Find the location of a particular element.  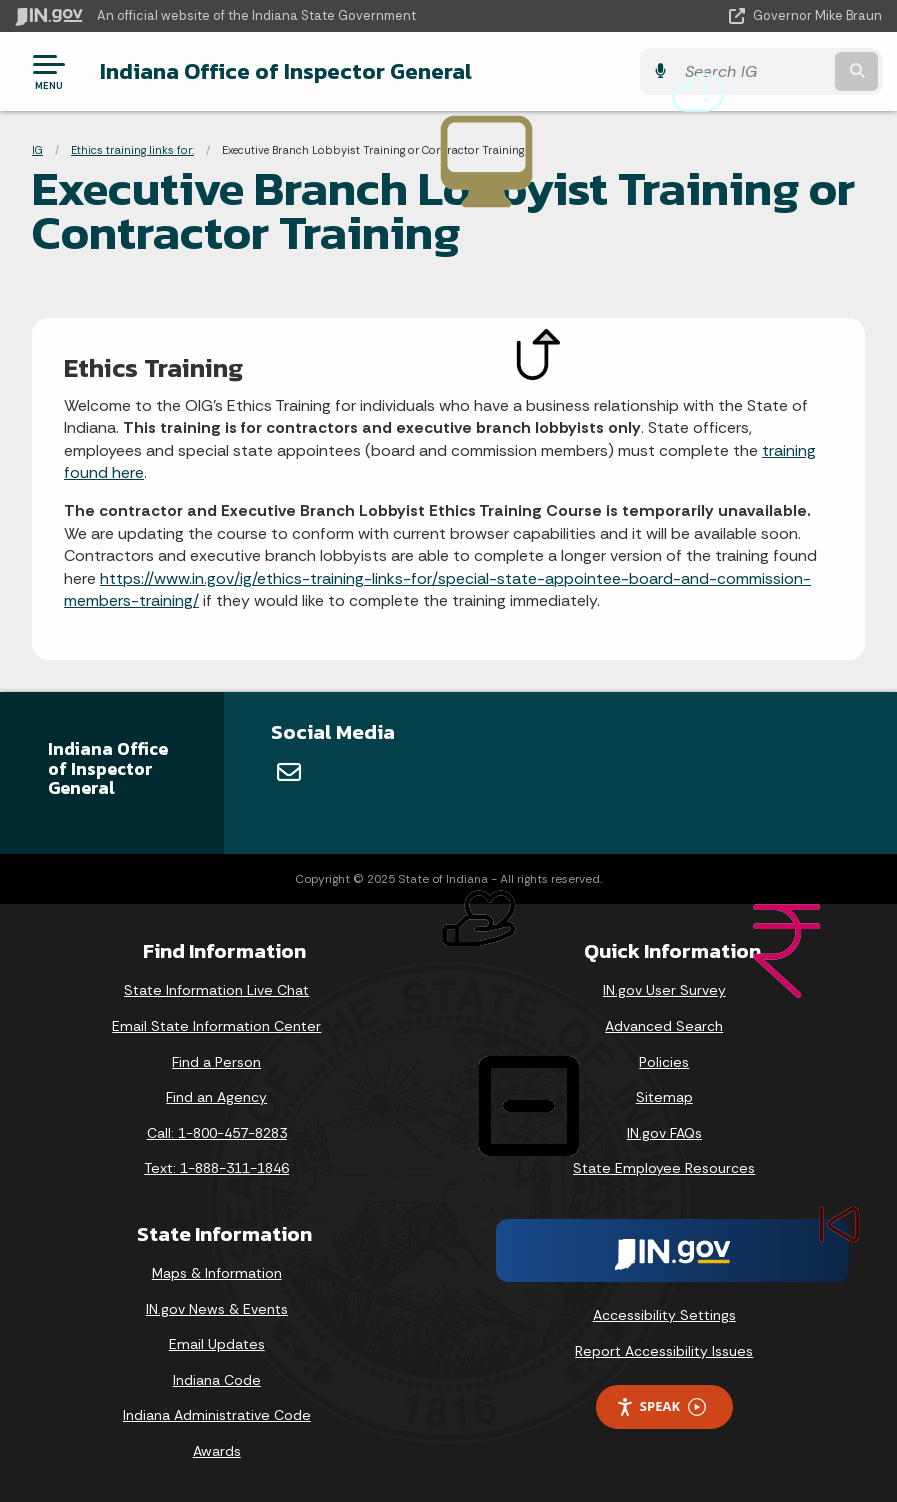

cloud storage warning or issue detected is located at coordinates (698, 92).